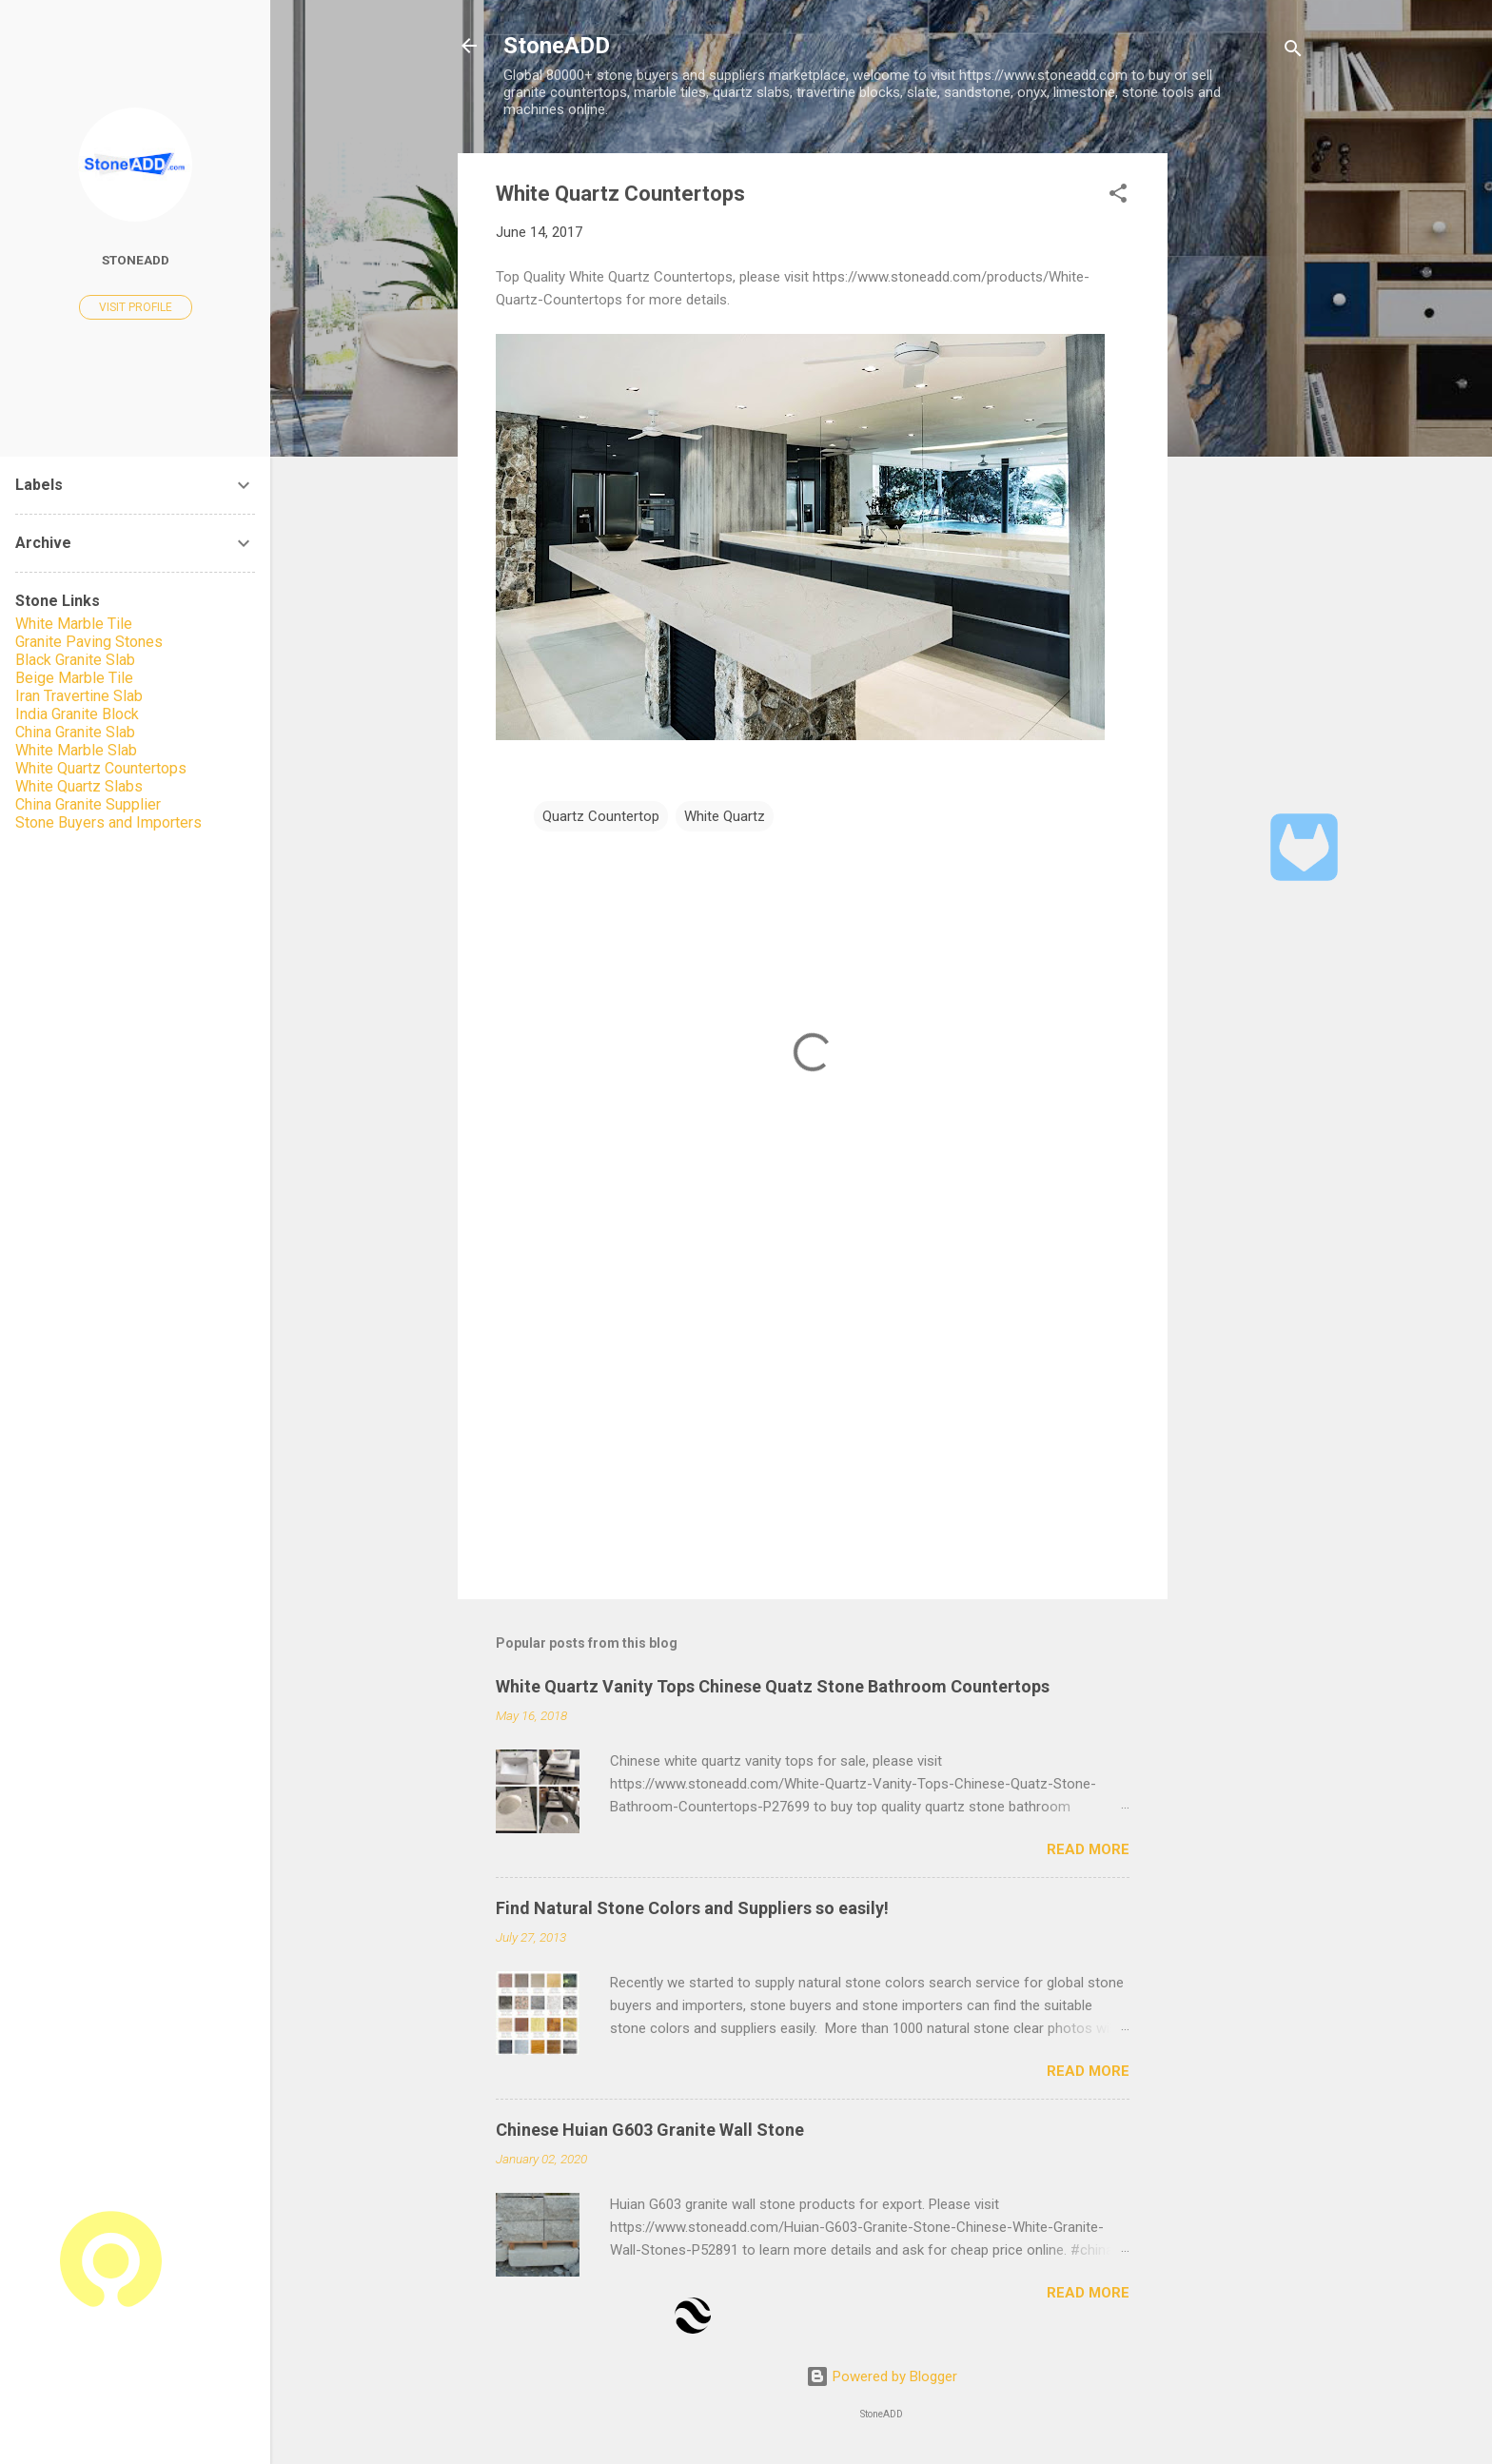 This screenshot has height=2464, width=1492. I want to click on open GitLab repository, so click(1304, 847).